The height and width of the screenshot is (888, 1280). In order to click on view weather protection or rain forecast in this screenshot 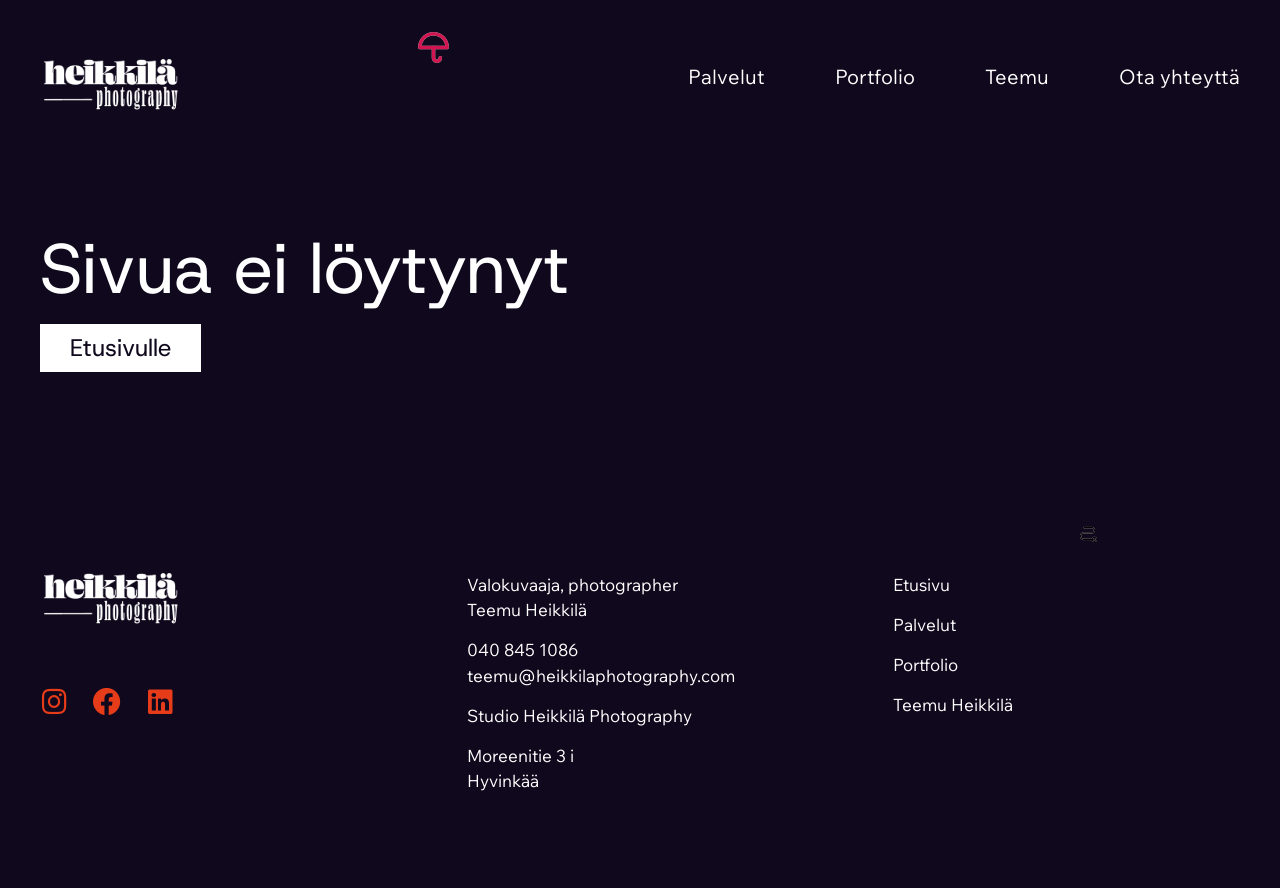, I will do `click(433, 47)`.